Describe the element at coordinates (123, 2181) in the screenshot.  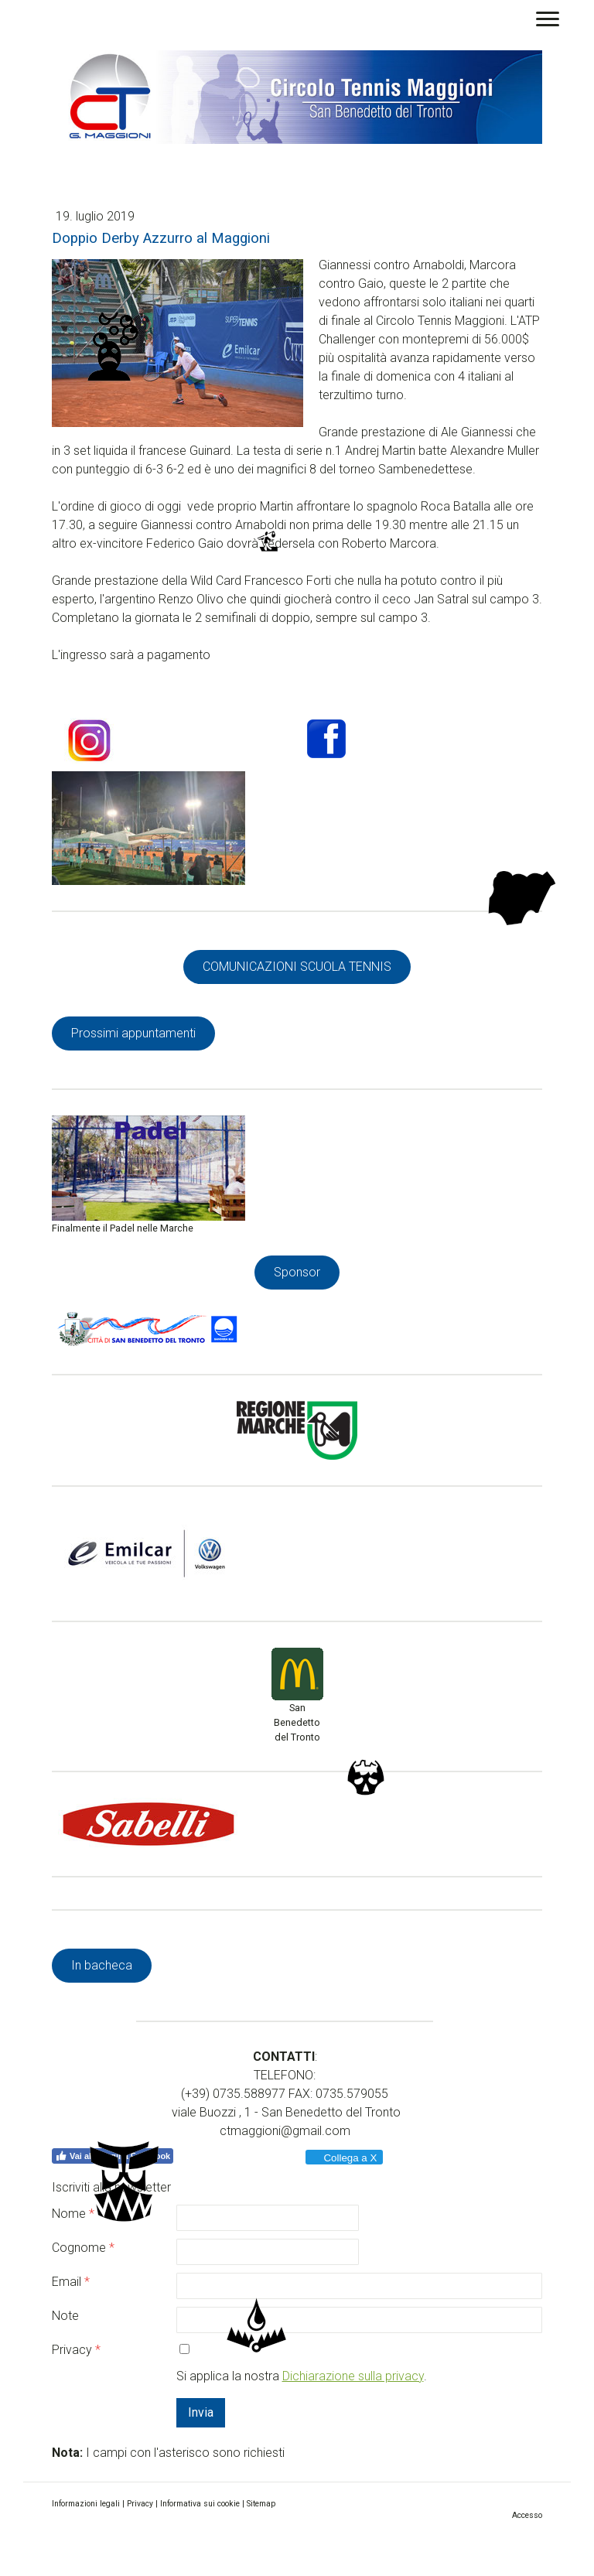
I see `select tribal or tiki-themed content` at that location.